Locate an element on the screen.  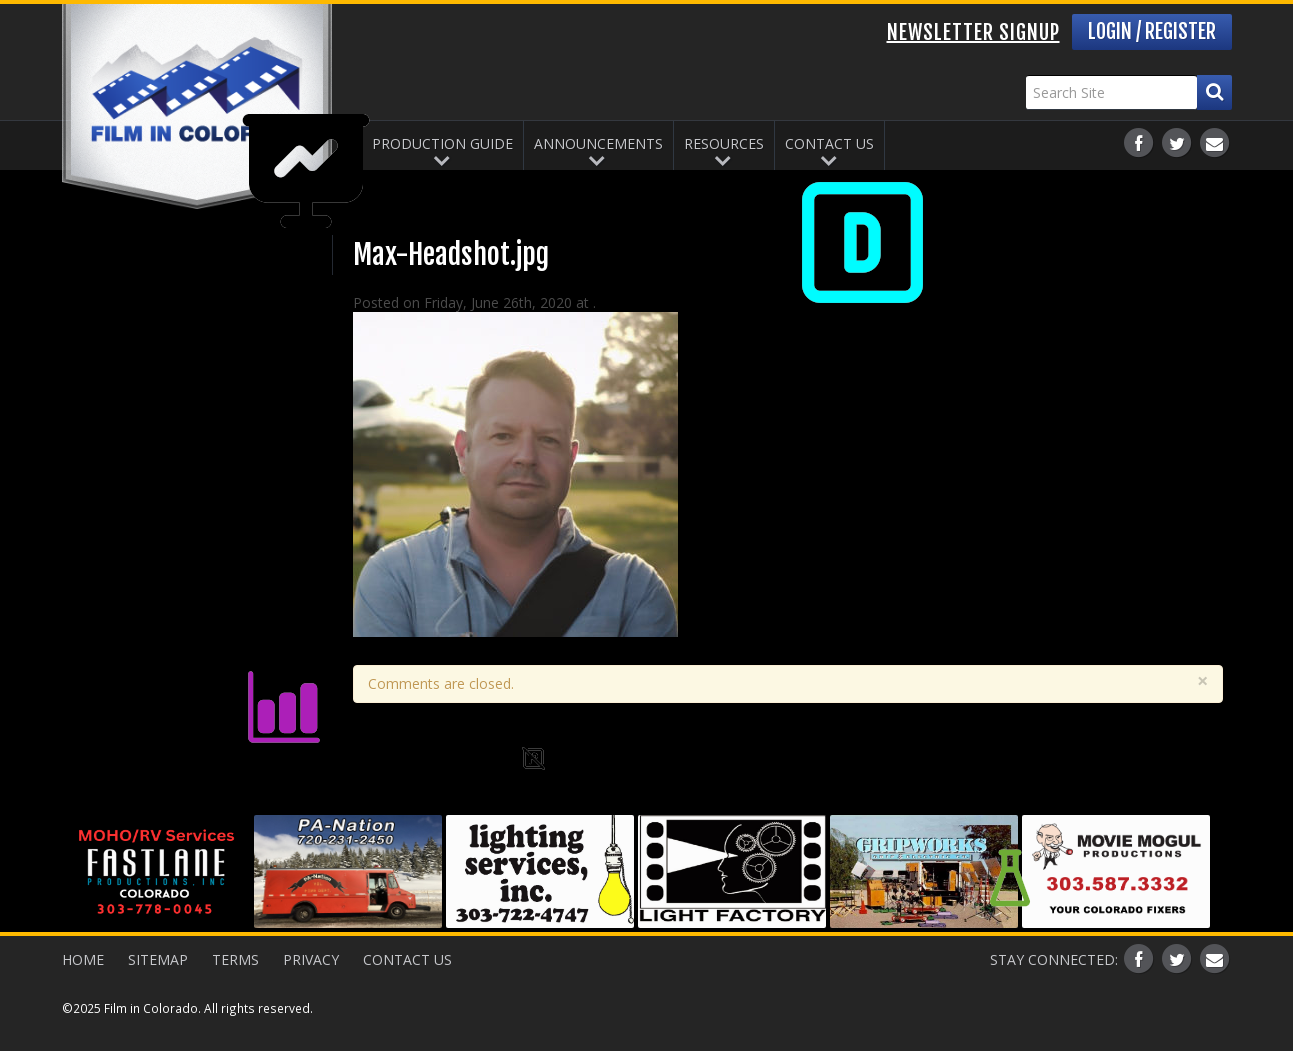
no parking available is located at coordinates (533, 758).